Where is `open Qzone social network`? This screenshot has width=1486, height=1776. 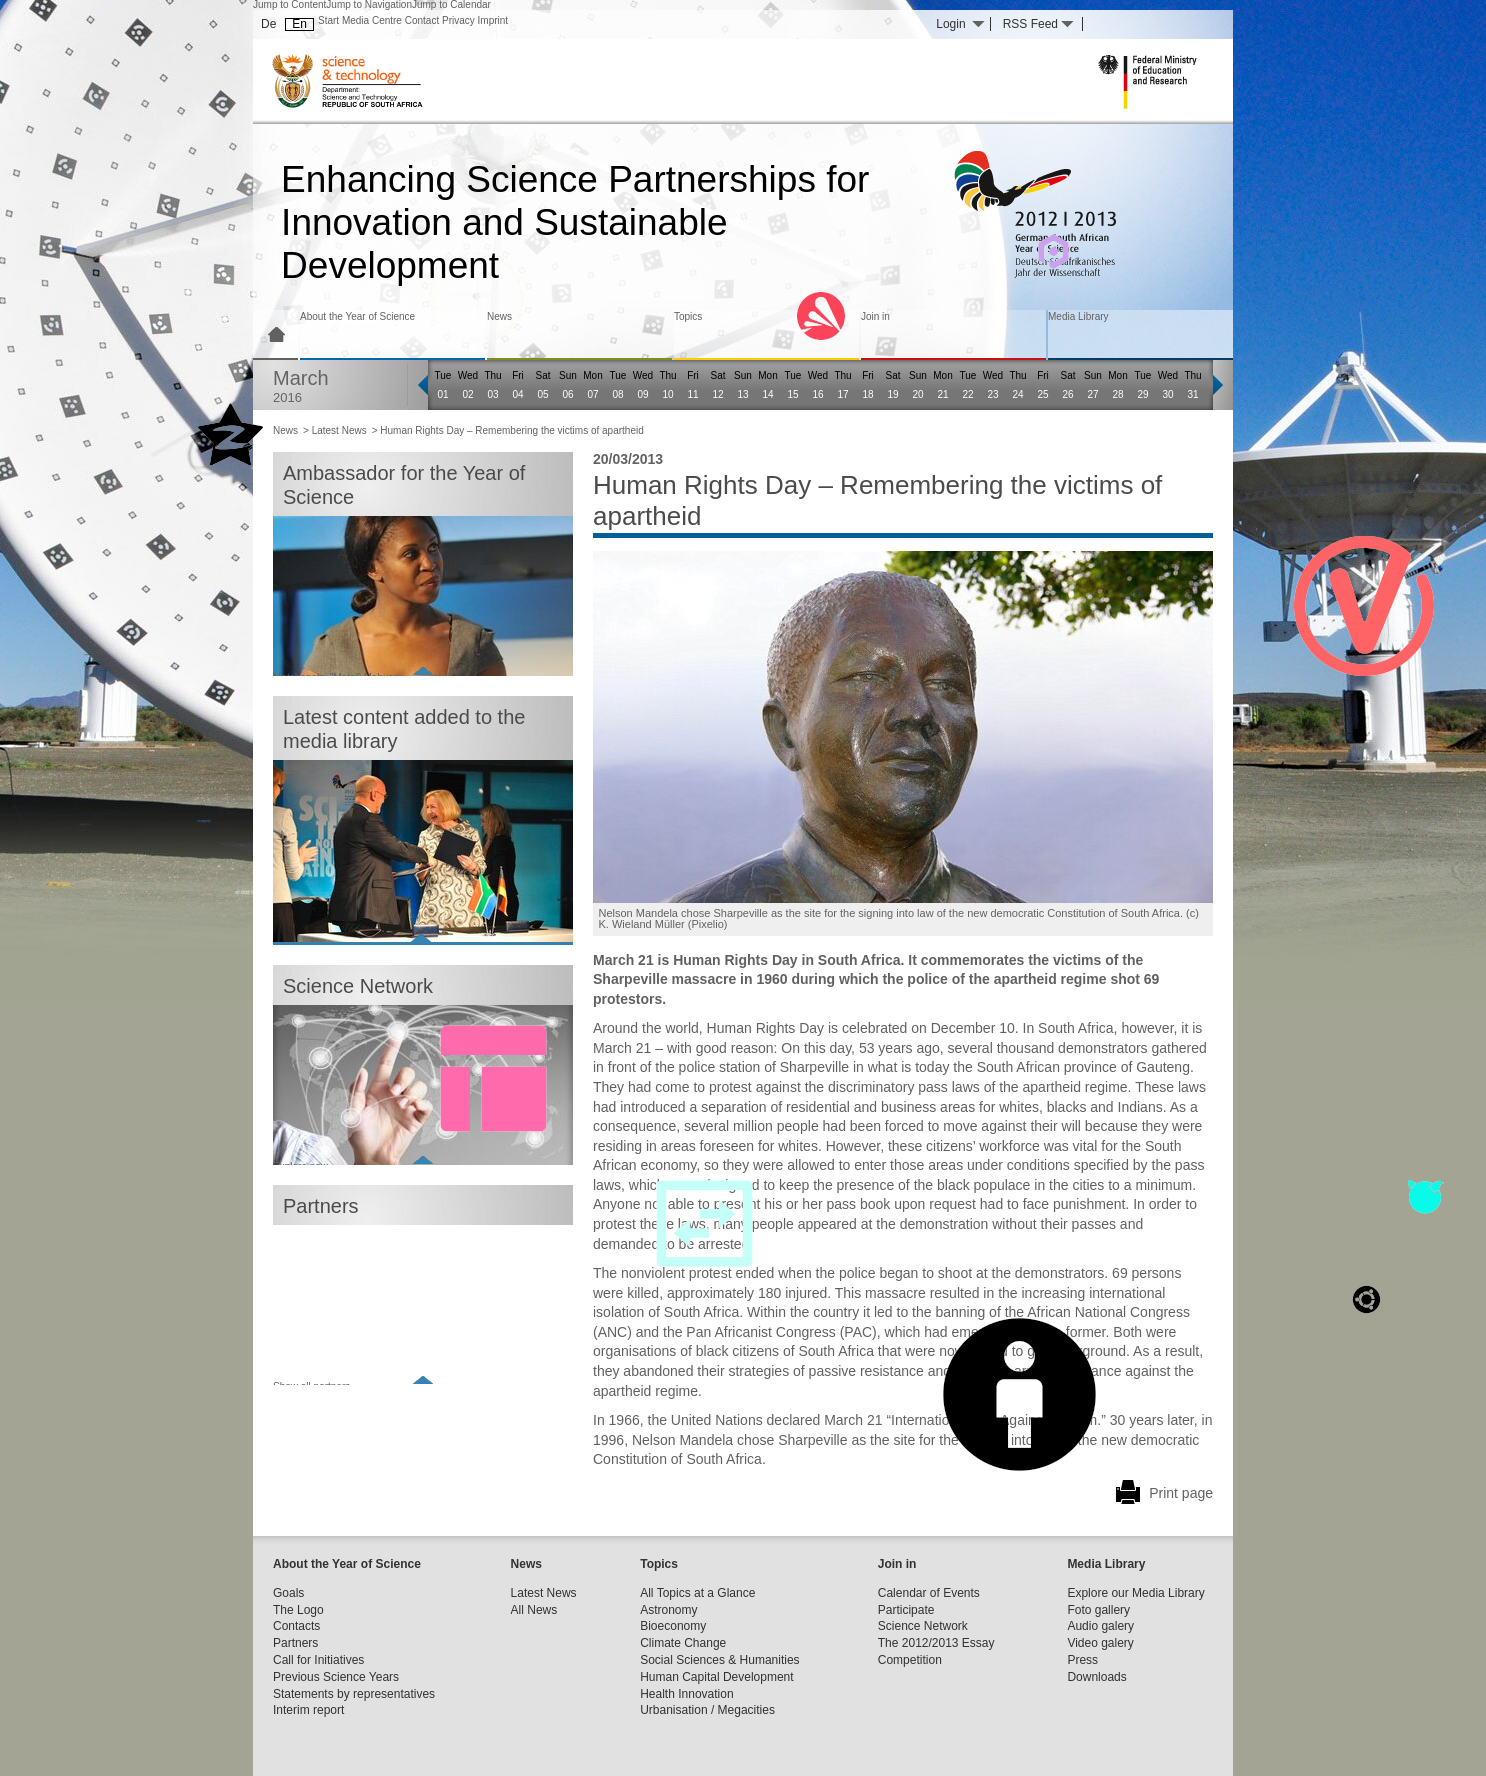
open Qzone social network is located at coordinates (230, 434).